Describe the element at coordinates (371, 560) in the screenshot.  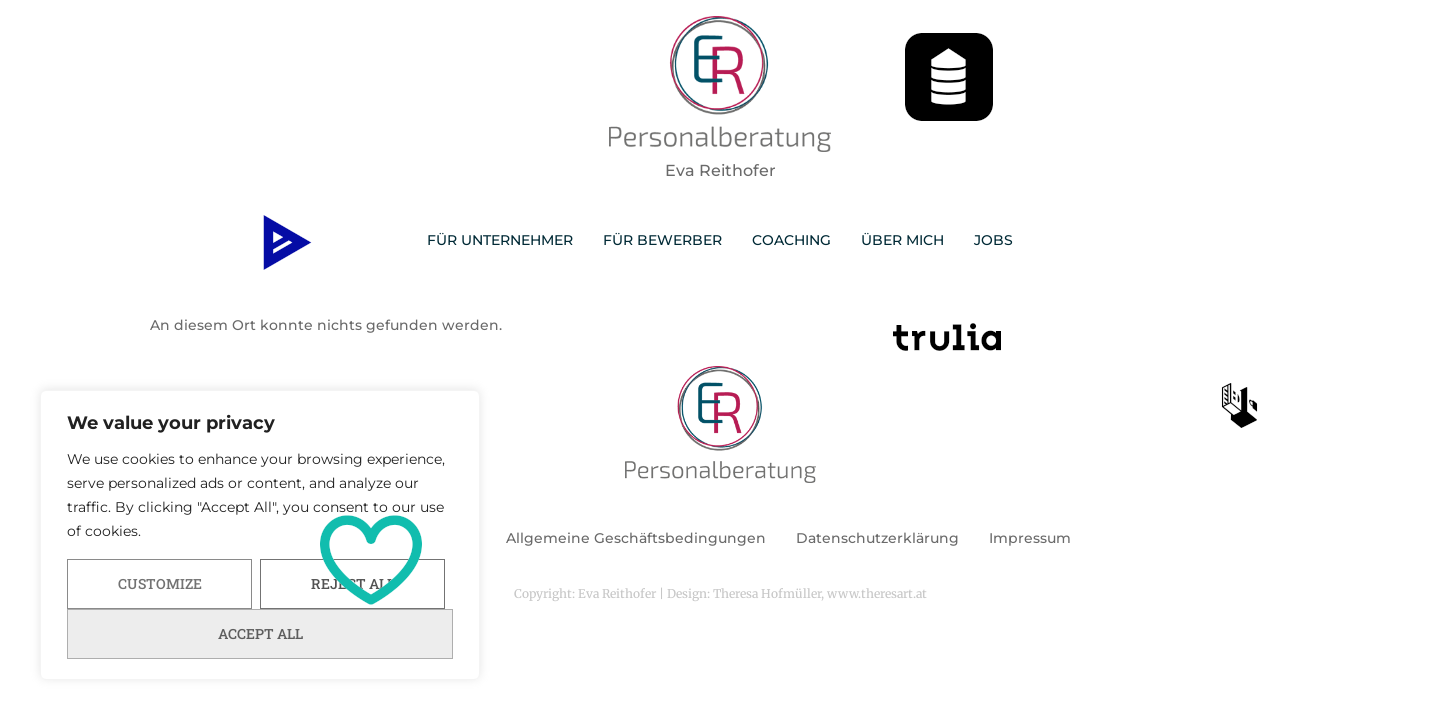
I see `sponsor a developer on github` at that location.